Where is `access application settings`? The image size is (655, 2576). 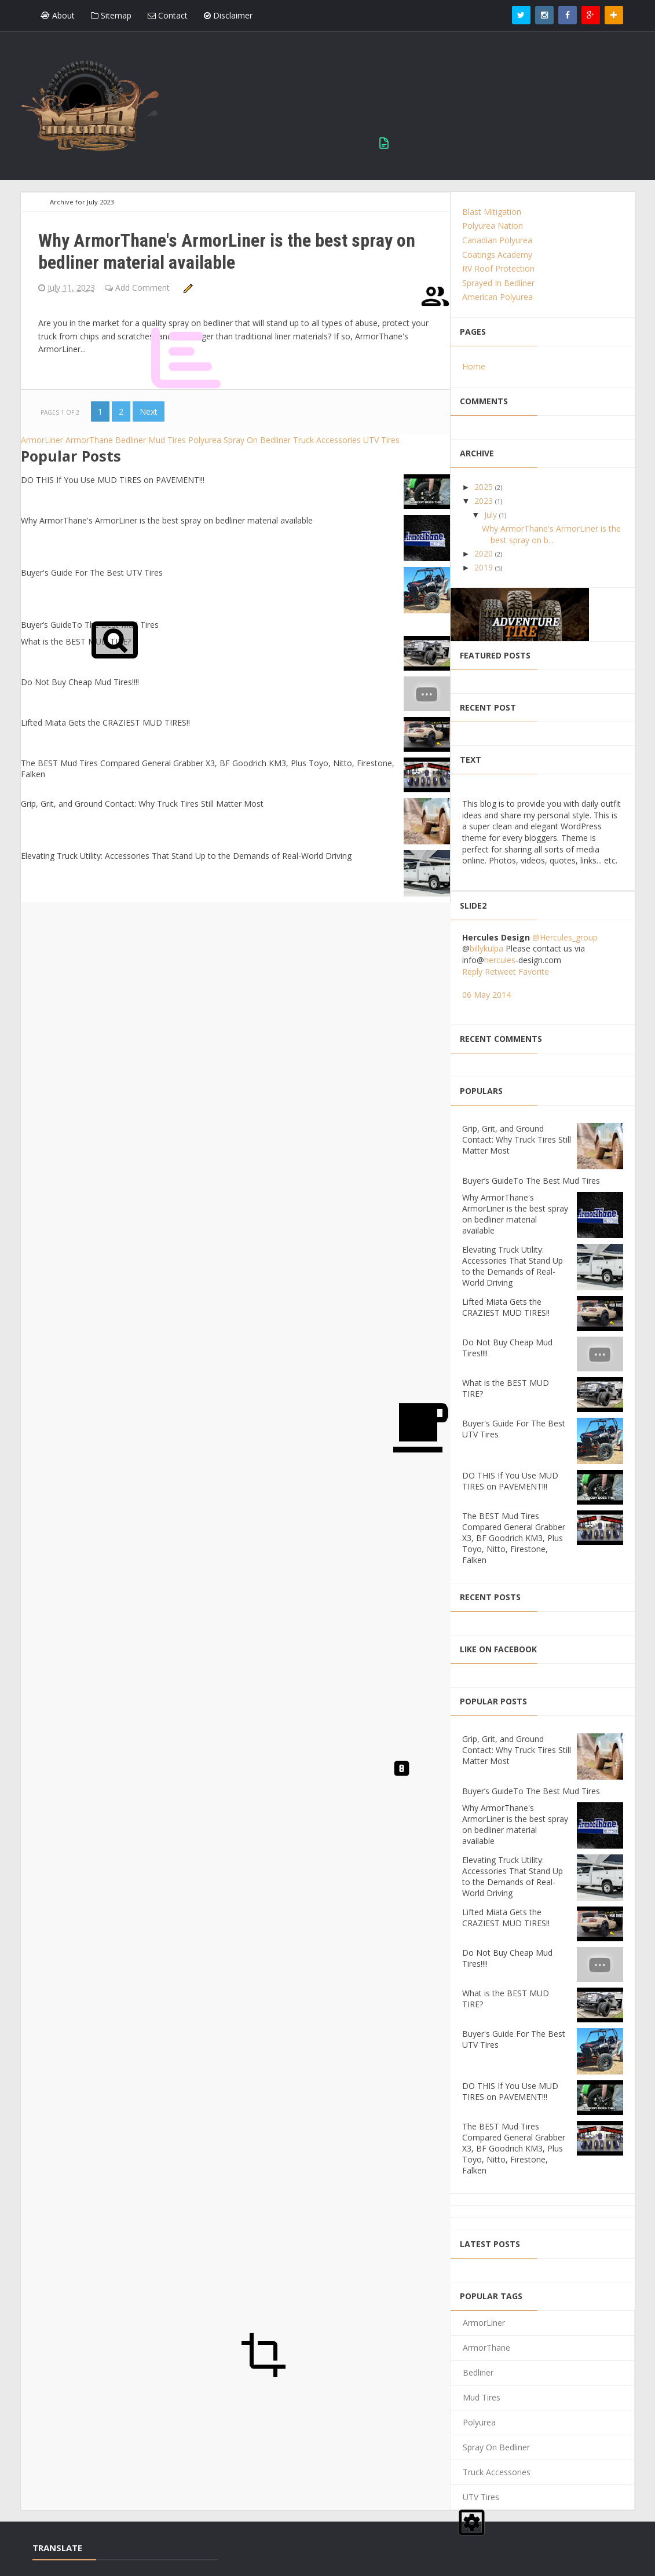
access application settings is located at coordinates (471, 2522).